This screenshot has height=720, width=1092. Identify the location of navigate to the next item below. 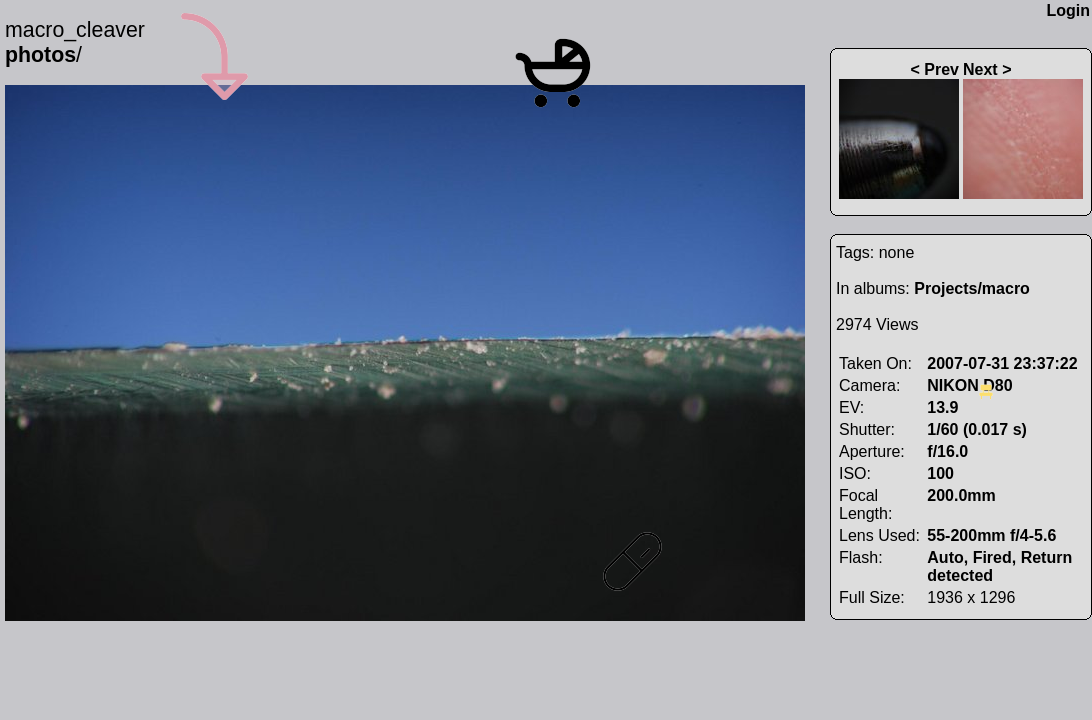
(214, 56).